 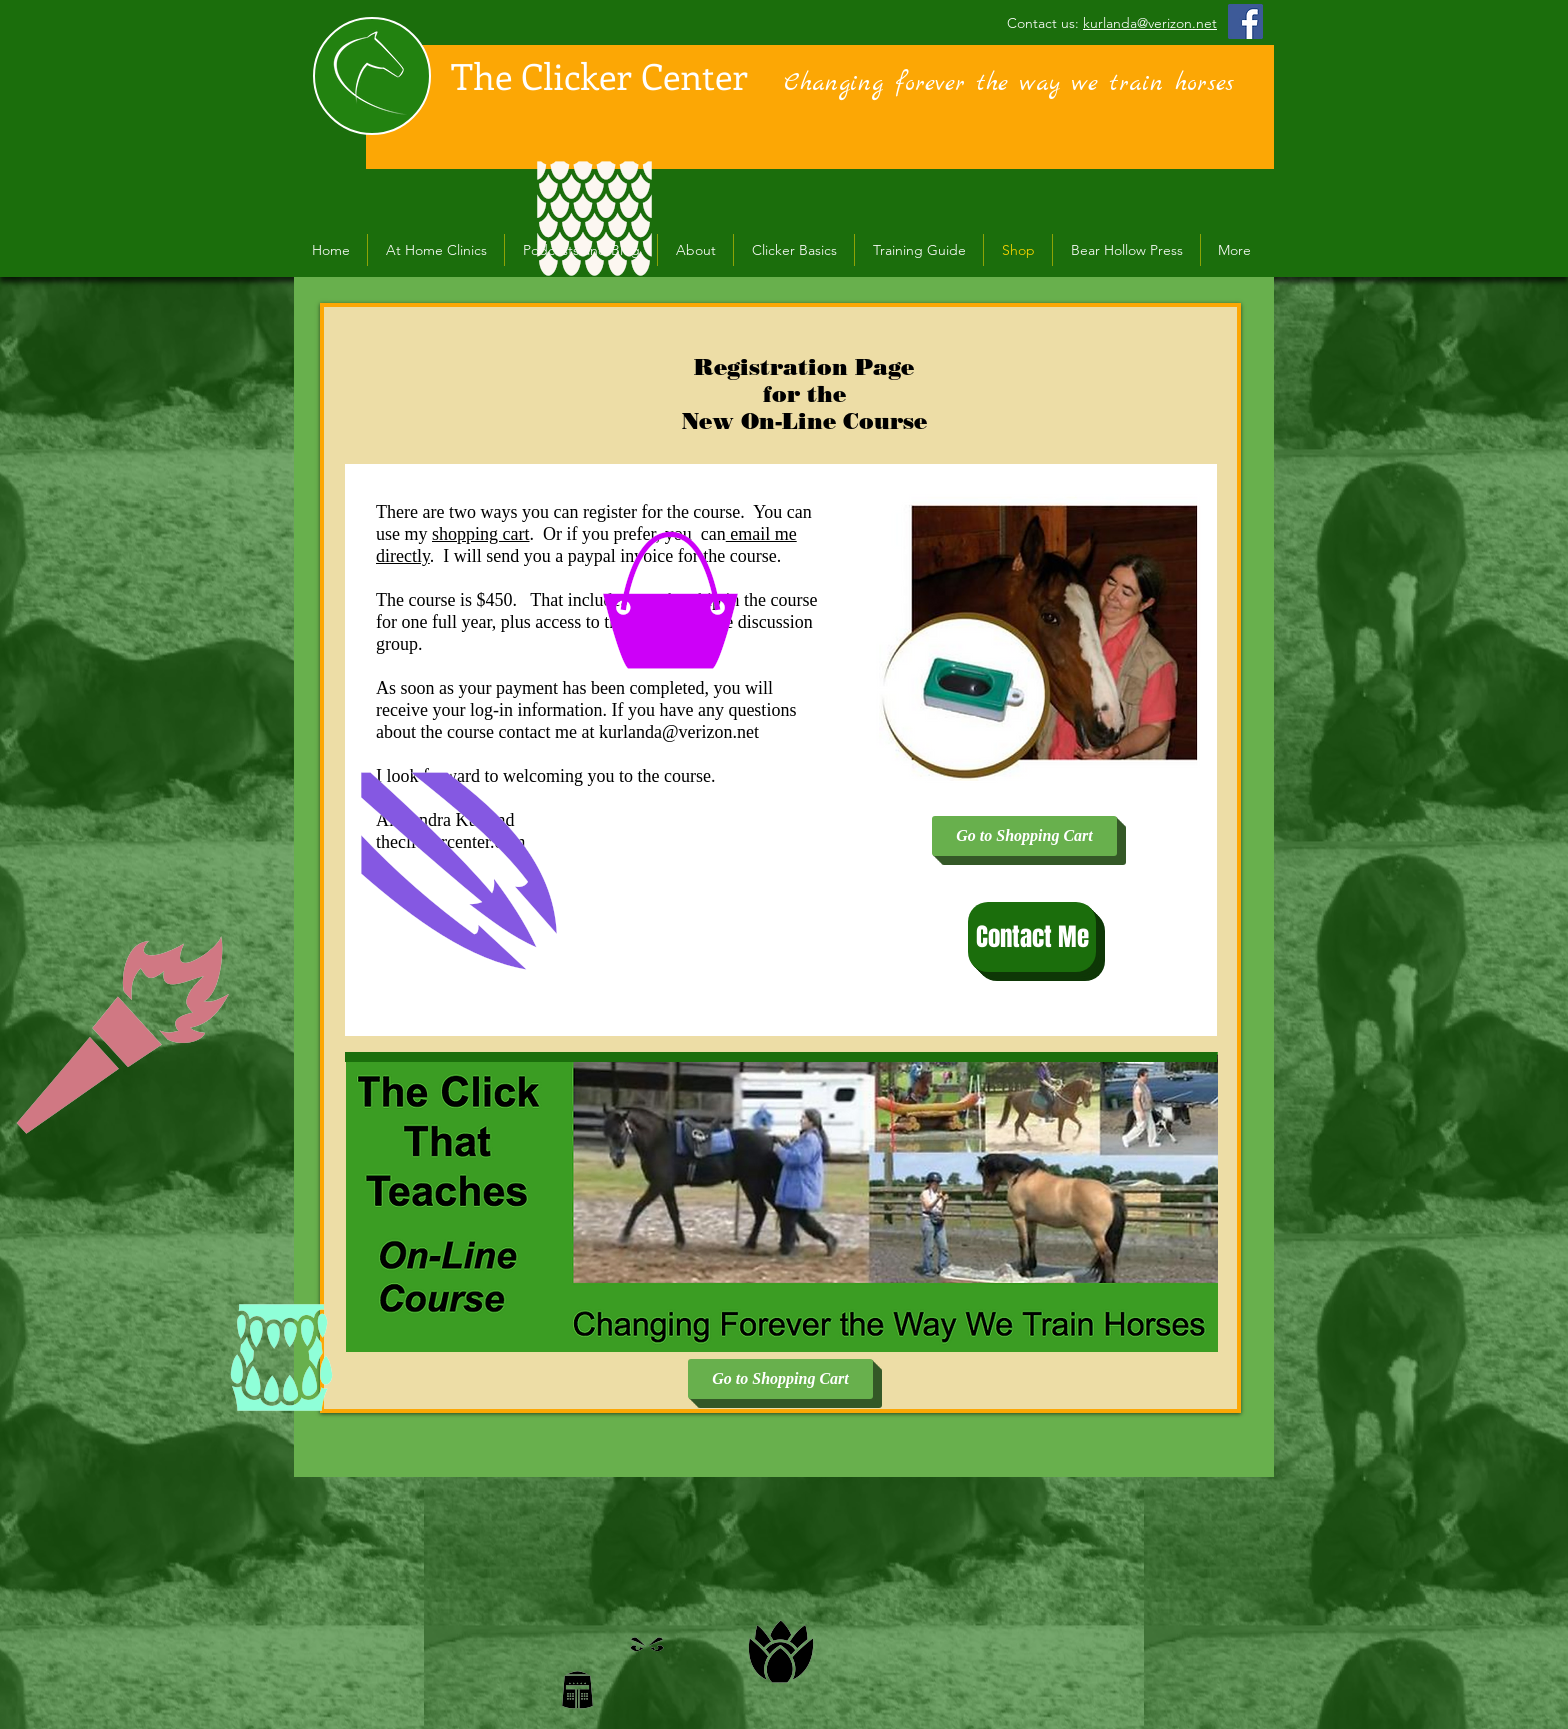 What do you see at coordinates (281, 1357) in the screenshot?
I see `view dental health or teeth status` at bounding box center [281, 1357].